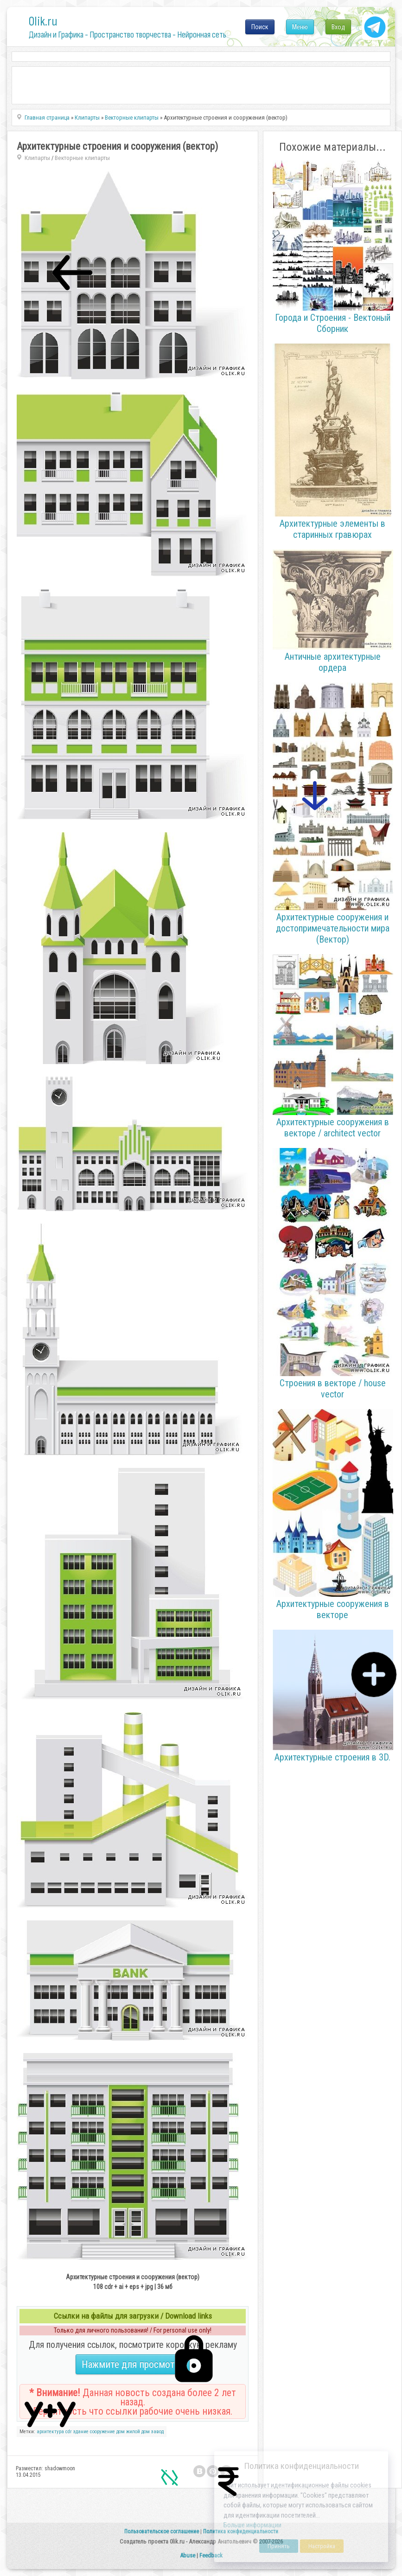 The image size is (402, 2576). Describe the element at coordinates (374, 1674) in the screenshot. I see `add a new item` at that location.